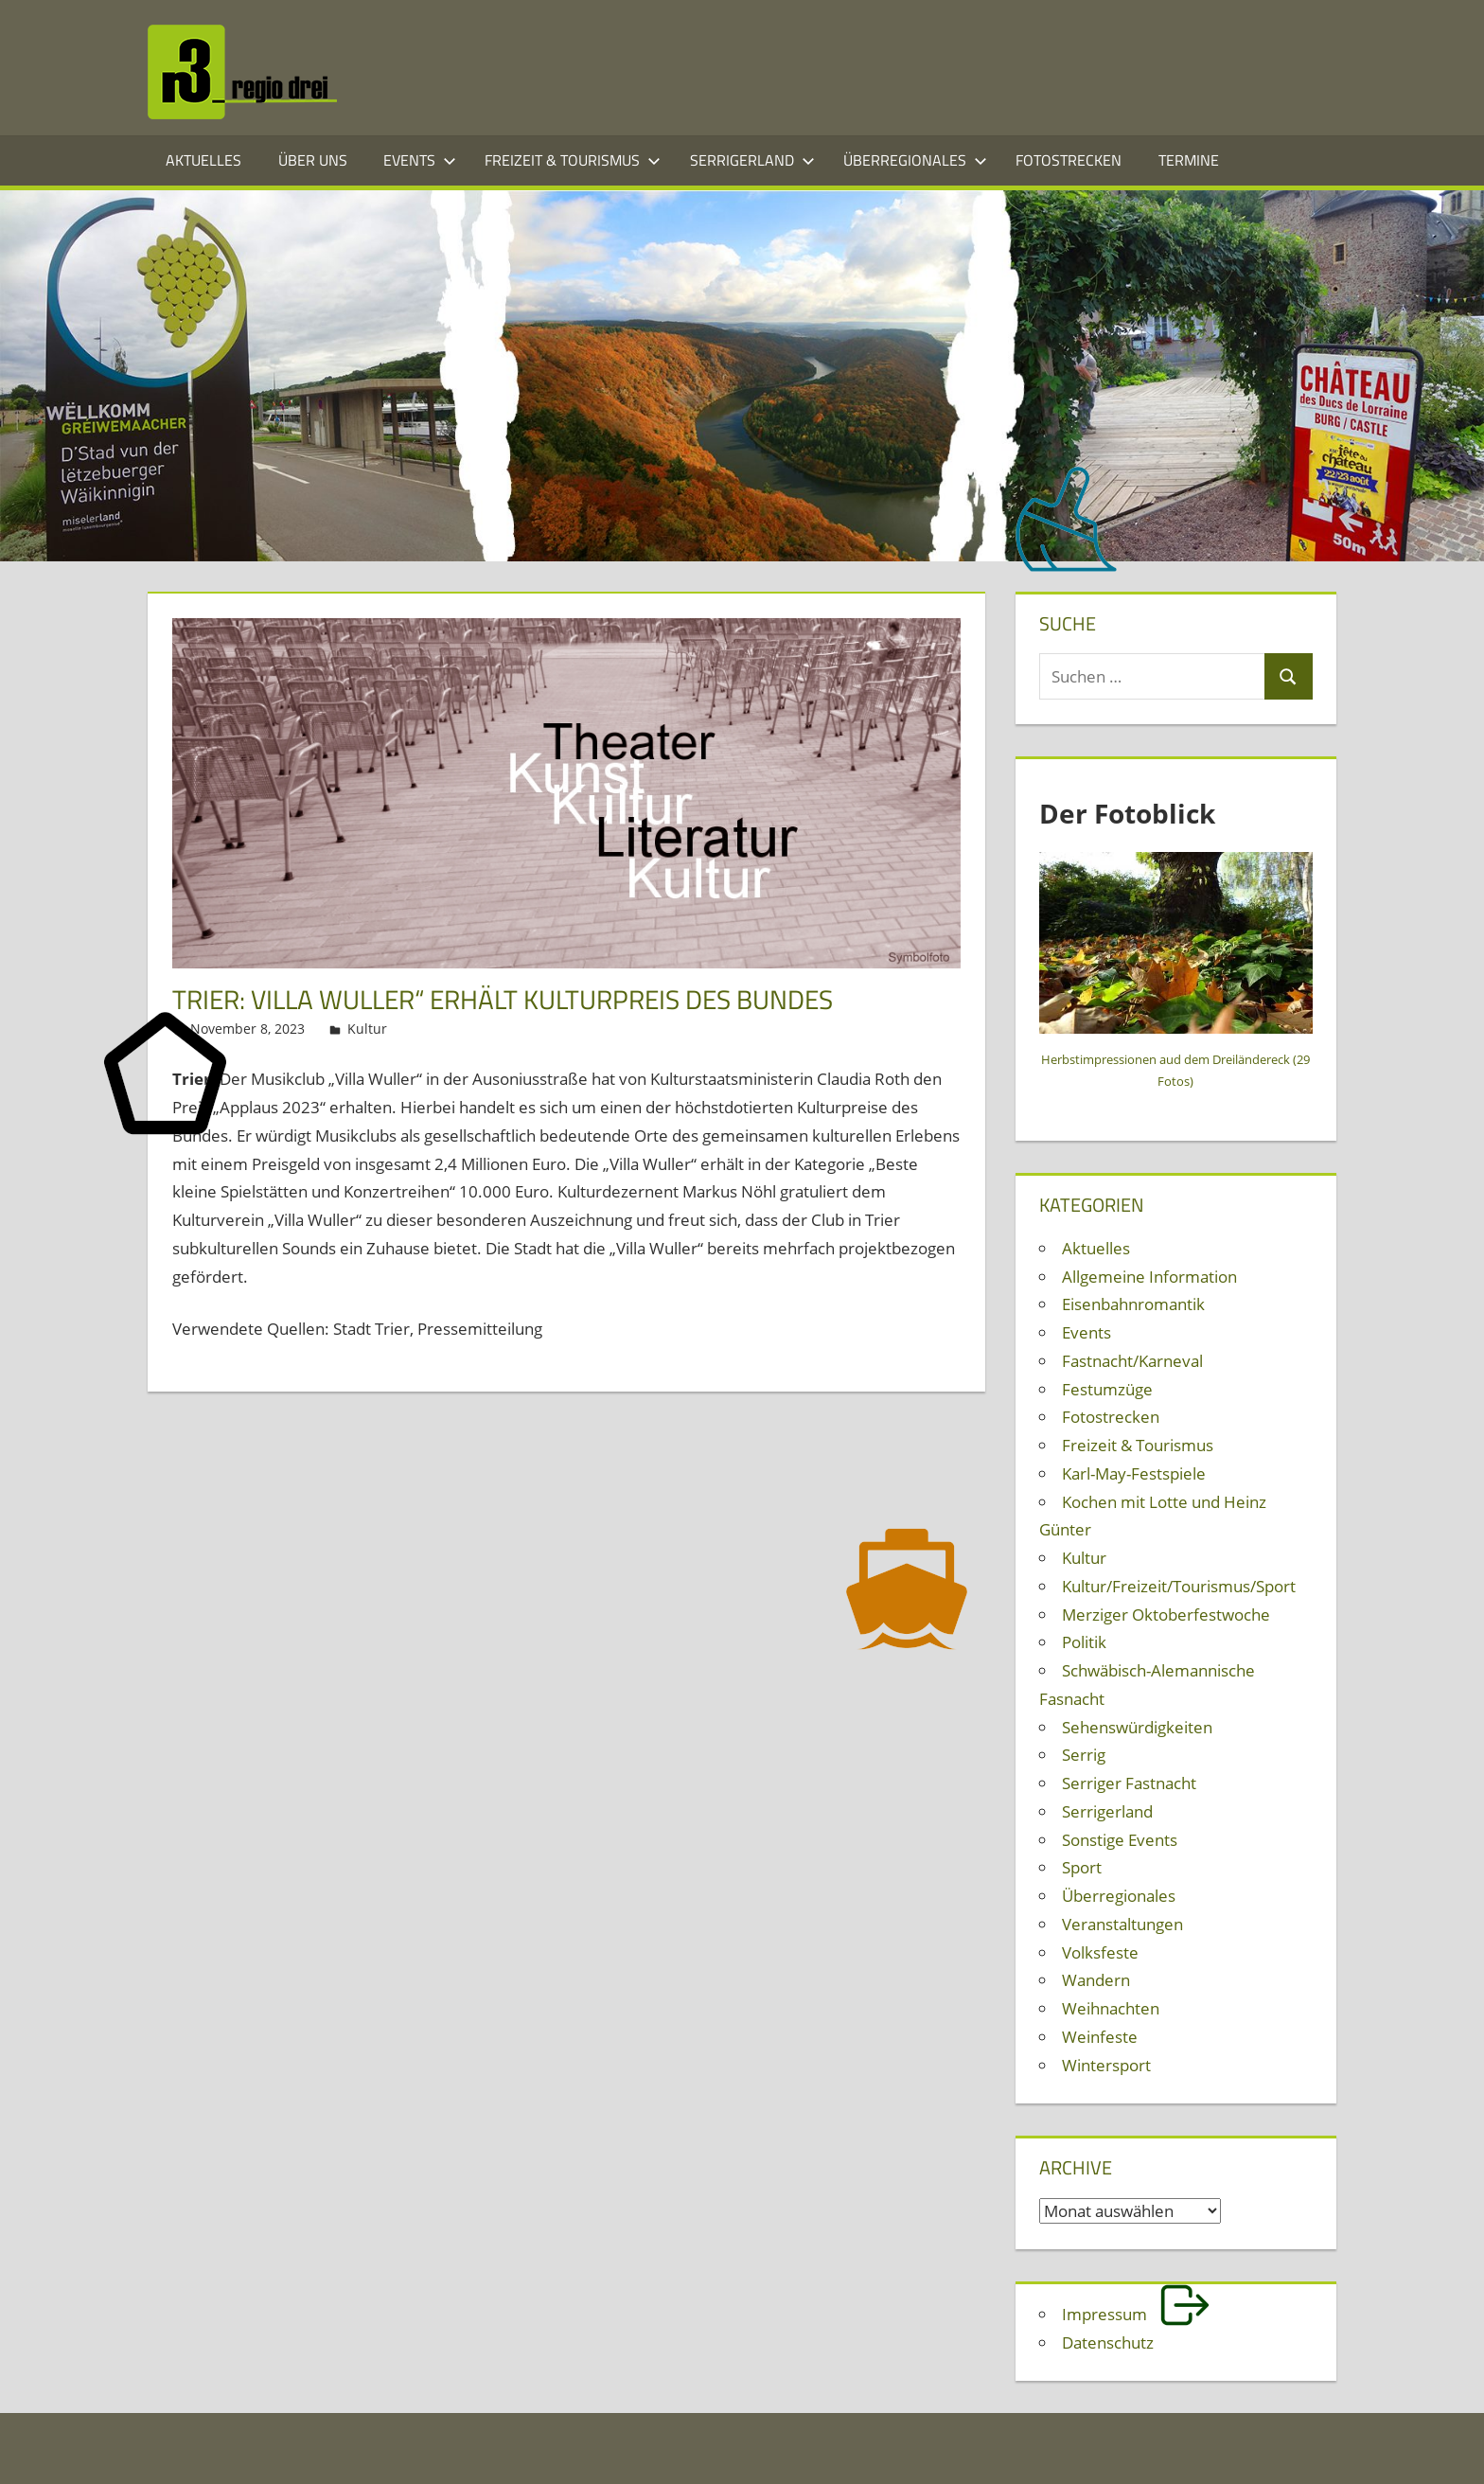 This screenshot has height=2484, width=1484. Describe the element at coordinates (1064, 523) in the screenshot. I see `clear or clean up data` at that location.